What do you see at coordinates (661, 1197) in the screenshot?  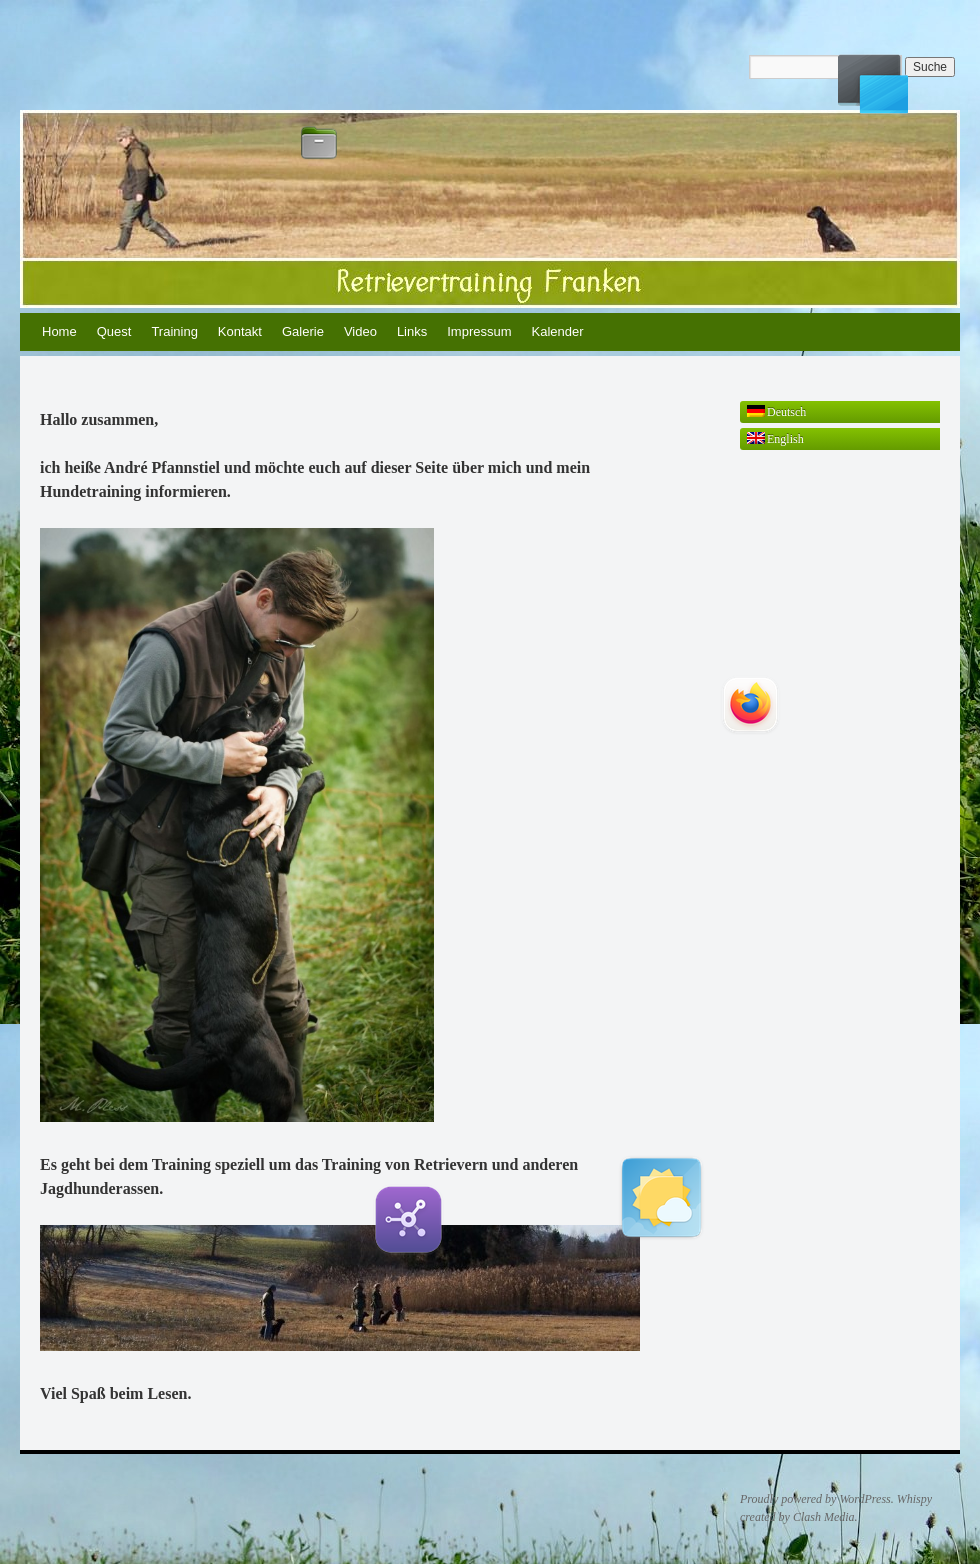 I see `open the weather app` at bounding box center [661, 1197].